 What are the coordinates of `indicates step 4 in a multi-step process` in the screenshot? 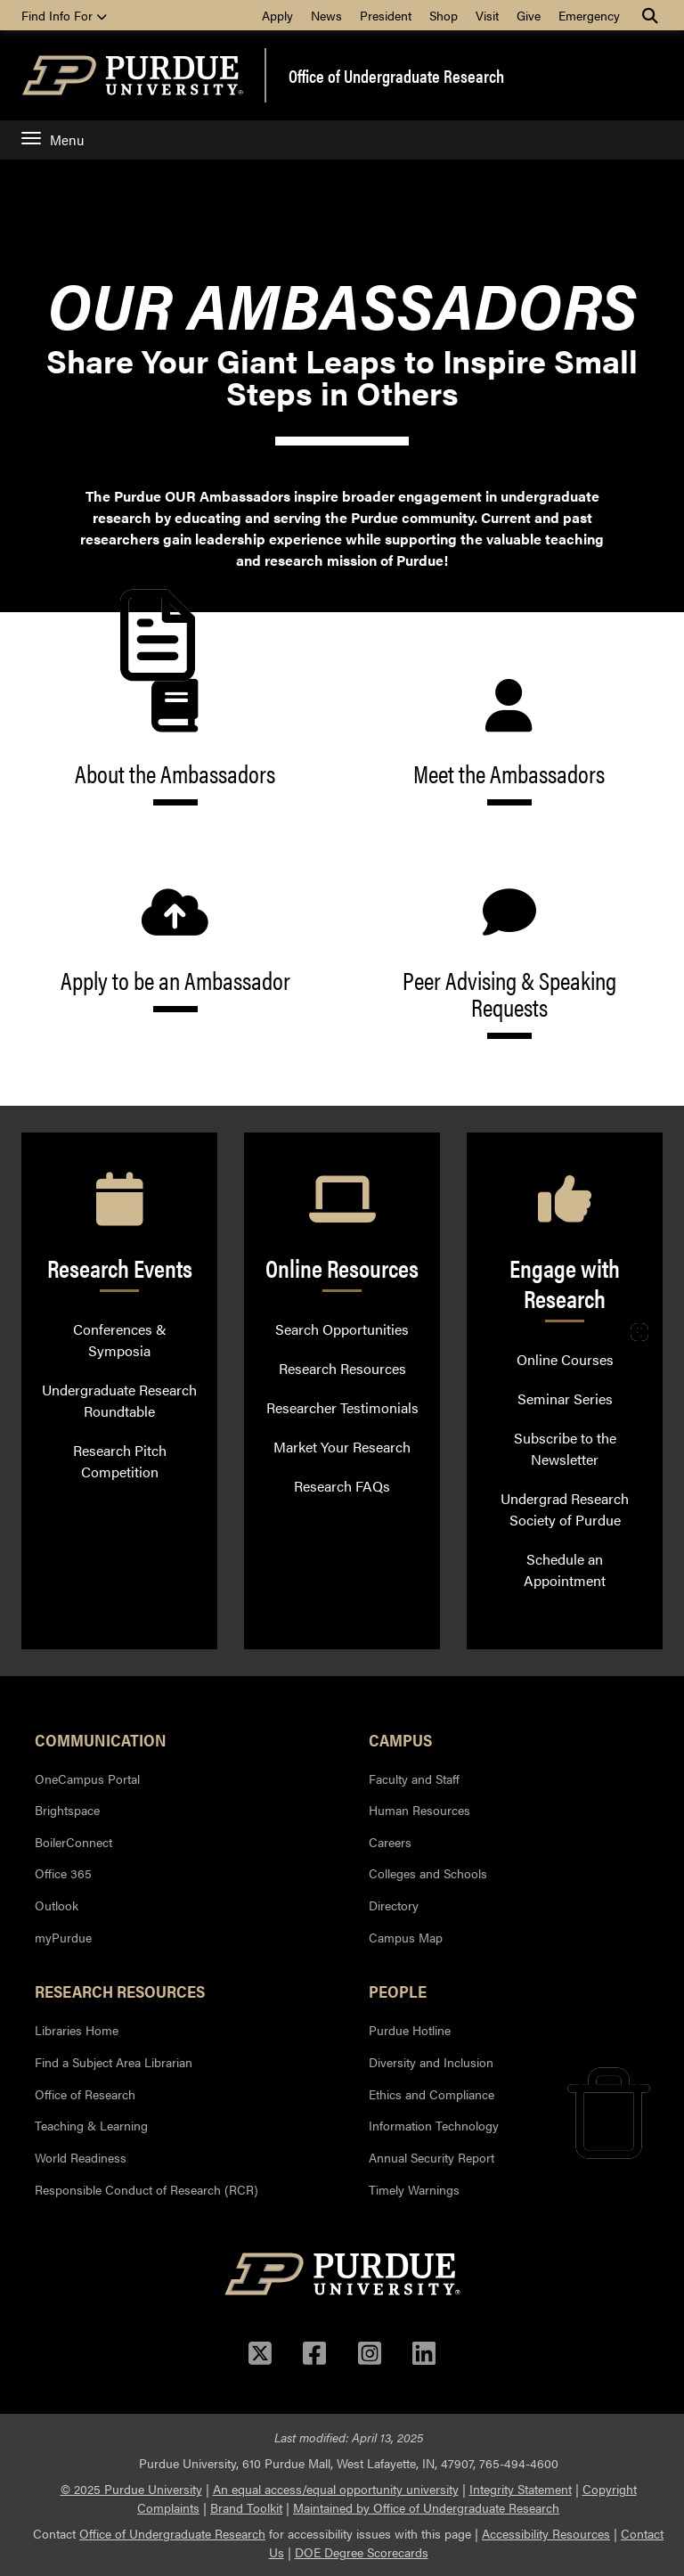 It's located at (639, 1332).